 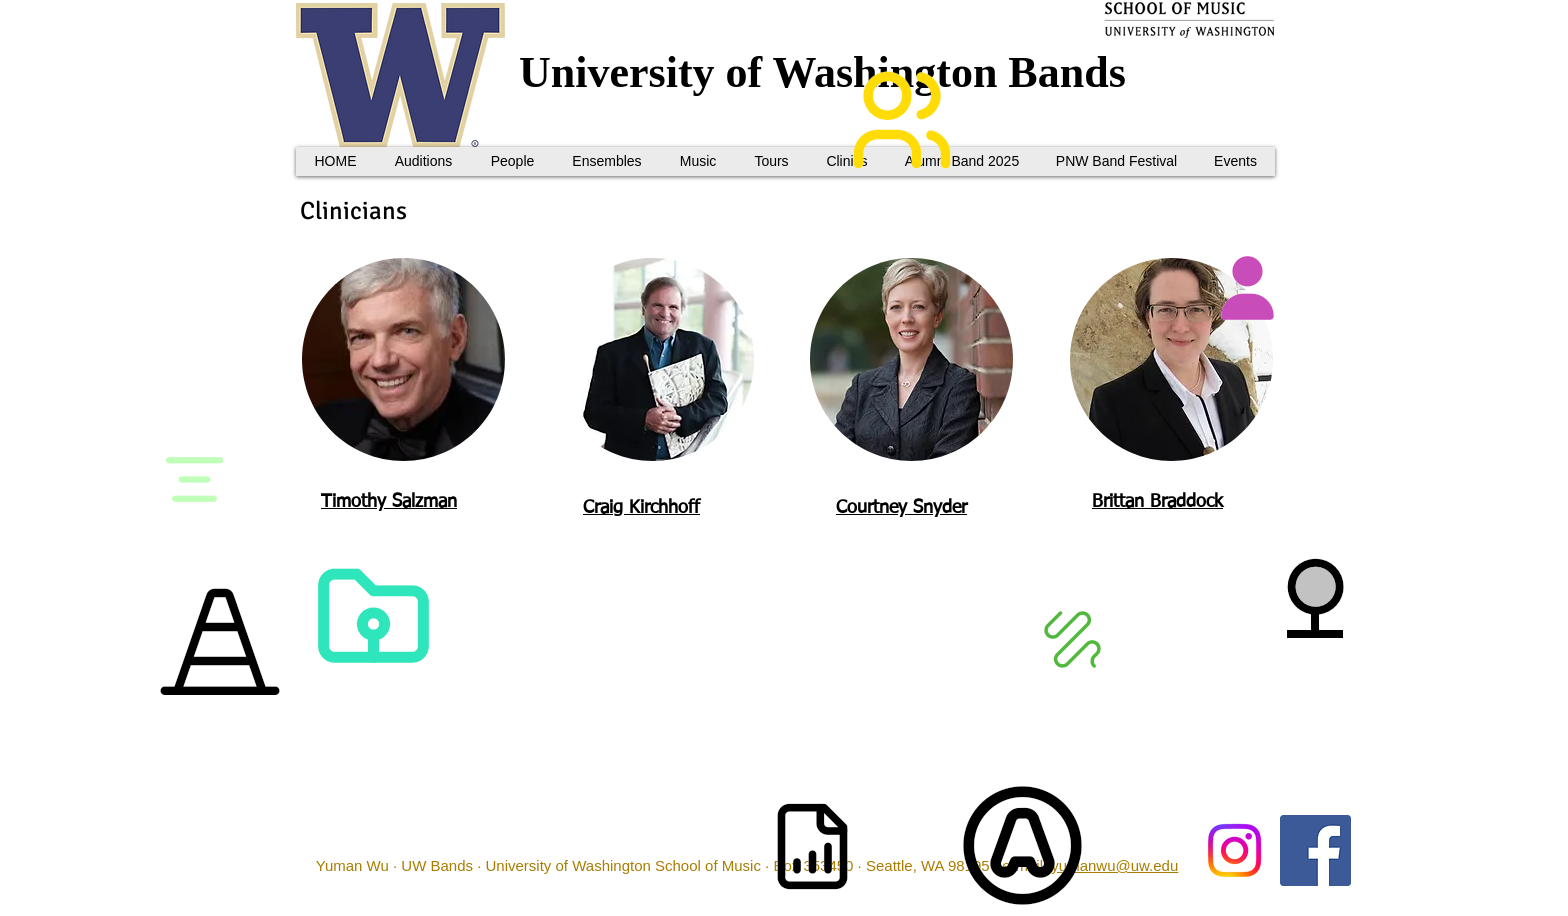 What do you see at coordinates (812, 846) in the screenshot?
I see `view file with growth analytics` at bounding box center [812, 846].